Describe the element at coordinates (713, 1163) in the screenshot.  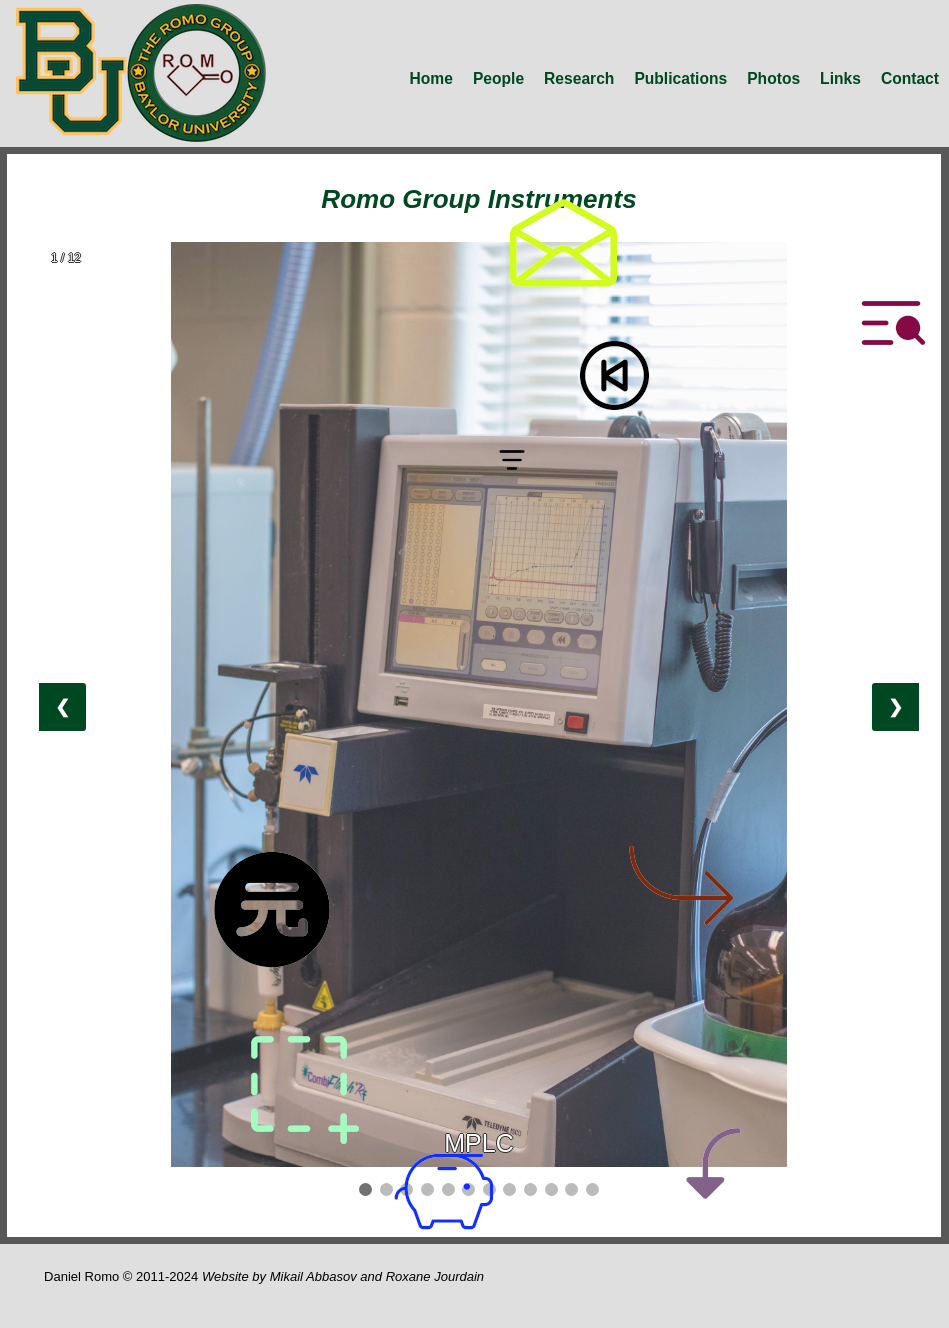
I see `go back and down in navigation` at that location.